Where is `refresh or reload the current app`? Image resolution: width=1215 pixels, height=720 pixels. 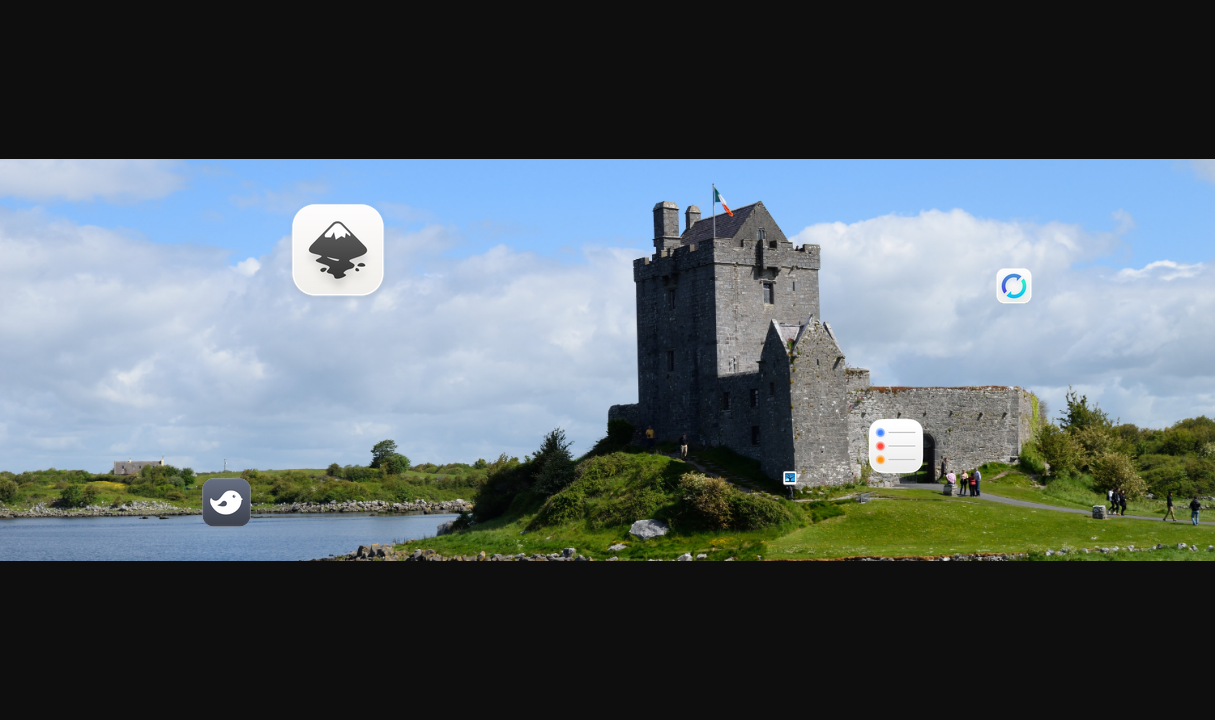 refresh or reload the current app is located at coordinates (1014, 286).